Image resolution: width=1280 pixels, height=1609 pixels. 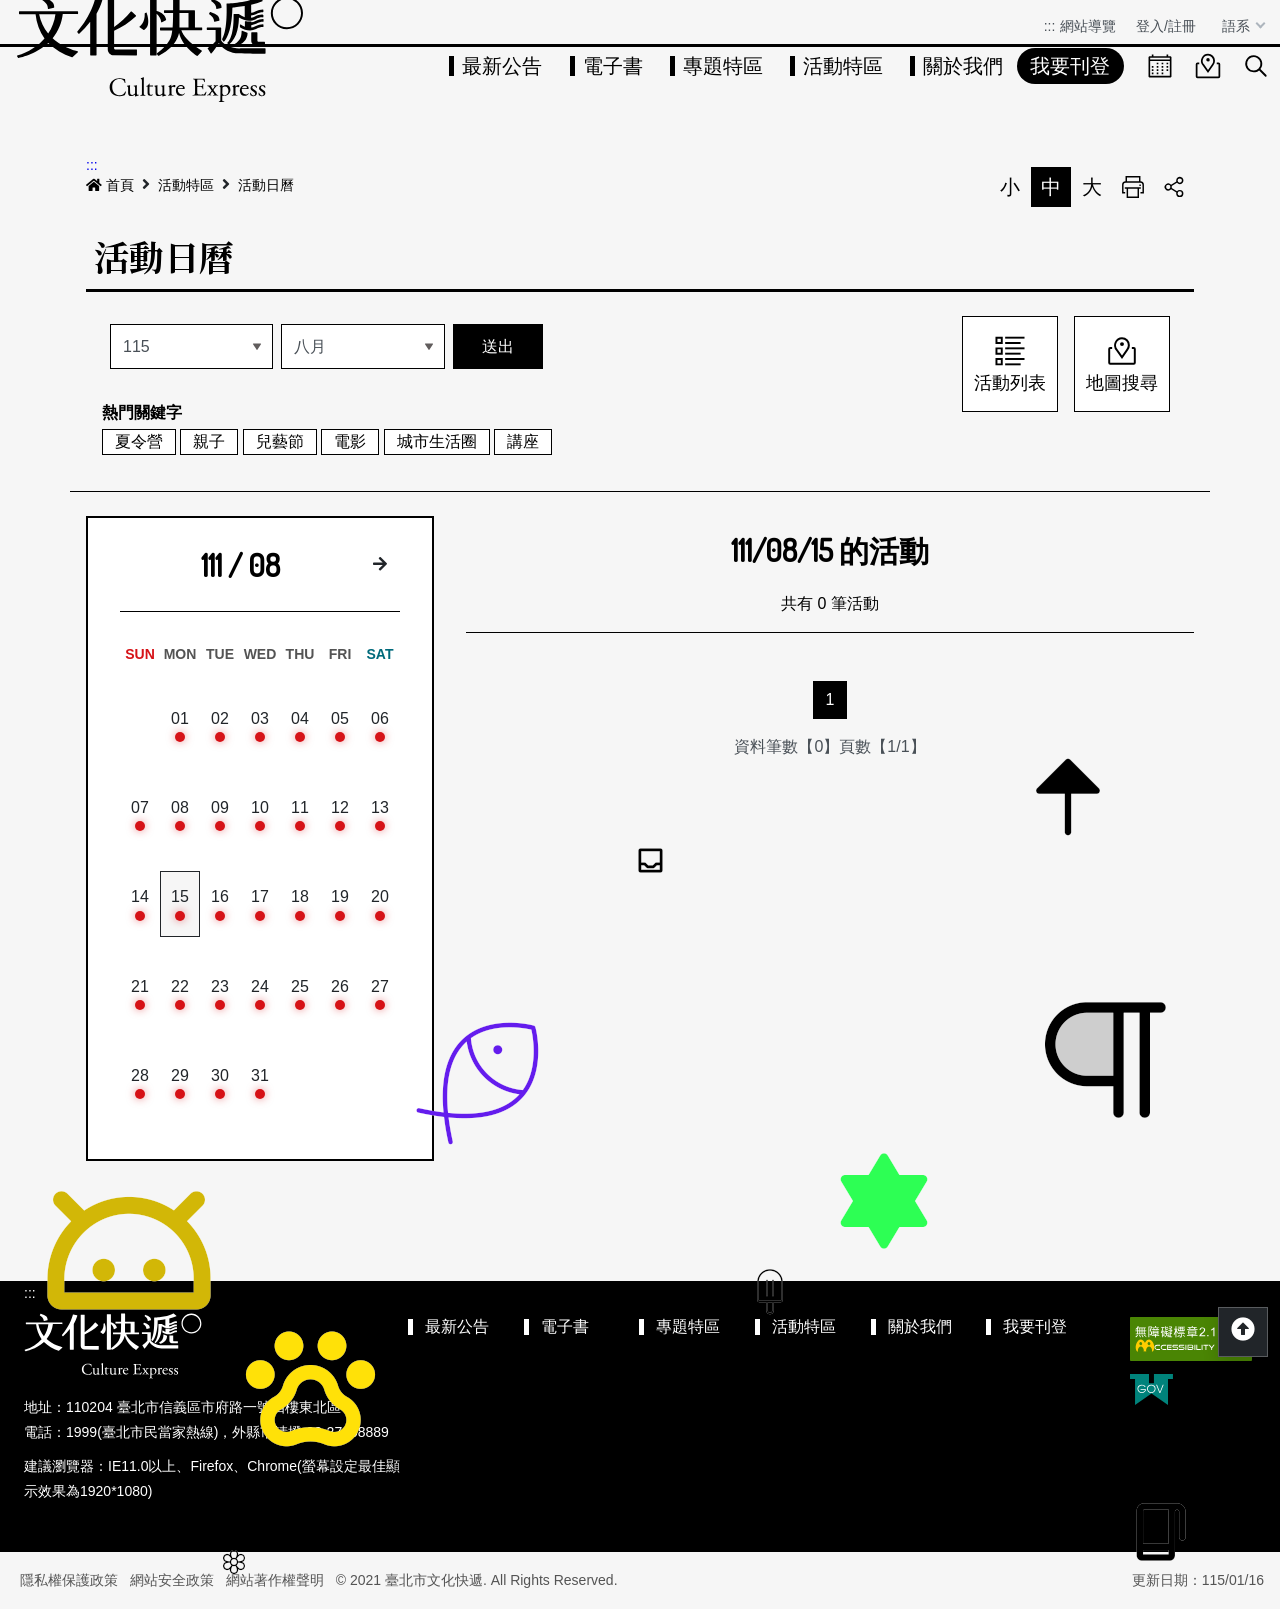 I want to click on view inbox or incoming items, so click(x=650, y=860).